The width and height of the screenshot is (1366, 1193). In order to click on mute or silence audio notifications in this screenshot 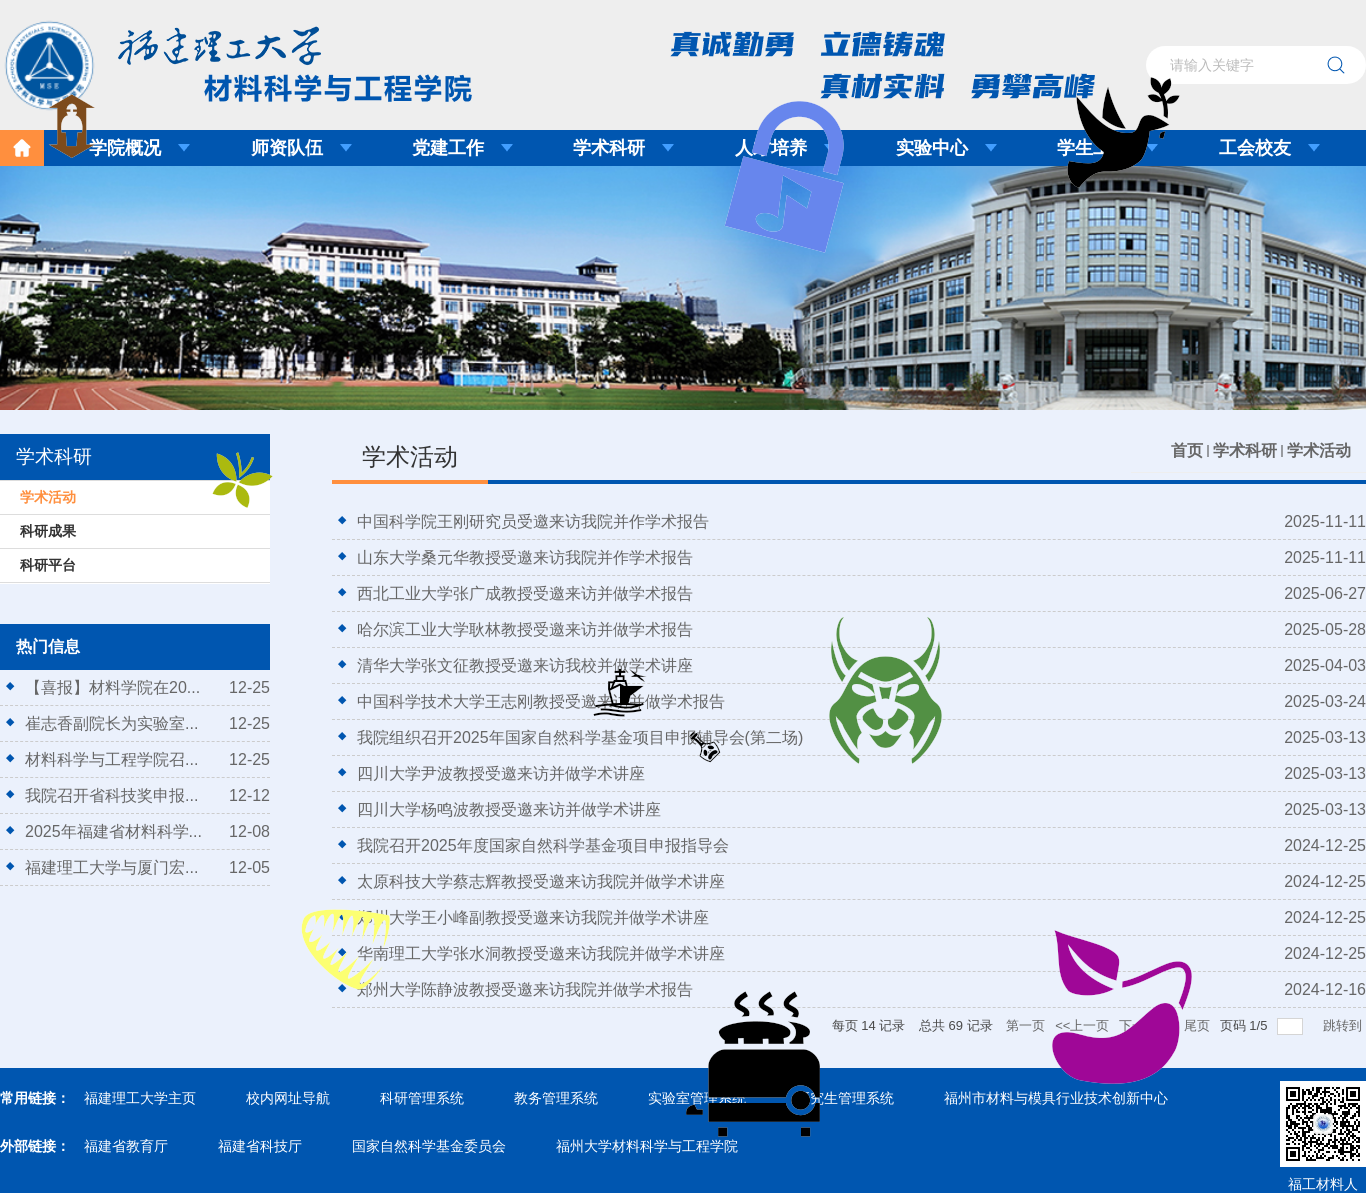, I will do `click(785, 177)`.